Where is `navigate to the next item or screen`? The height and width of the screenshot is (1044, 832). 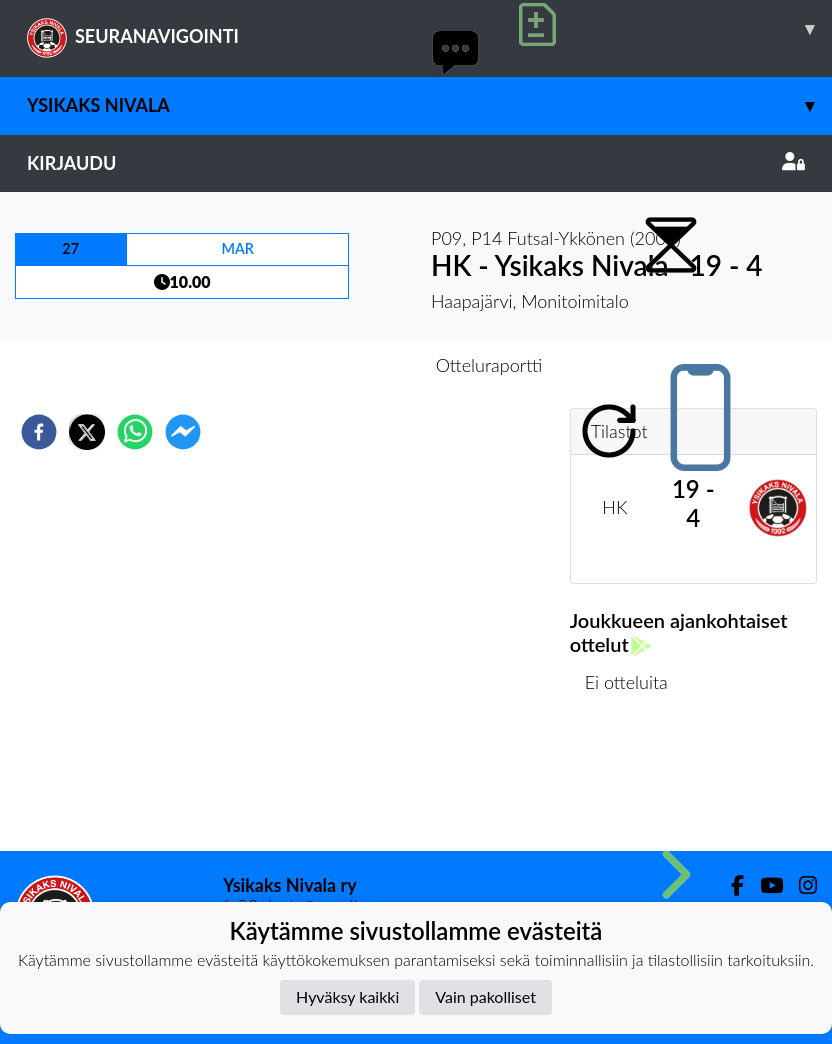
navigate to the next item or screen is located at coordinates (676, 874).